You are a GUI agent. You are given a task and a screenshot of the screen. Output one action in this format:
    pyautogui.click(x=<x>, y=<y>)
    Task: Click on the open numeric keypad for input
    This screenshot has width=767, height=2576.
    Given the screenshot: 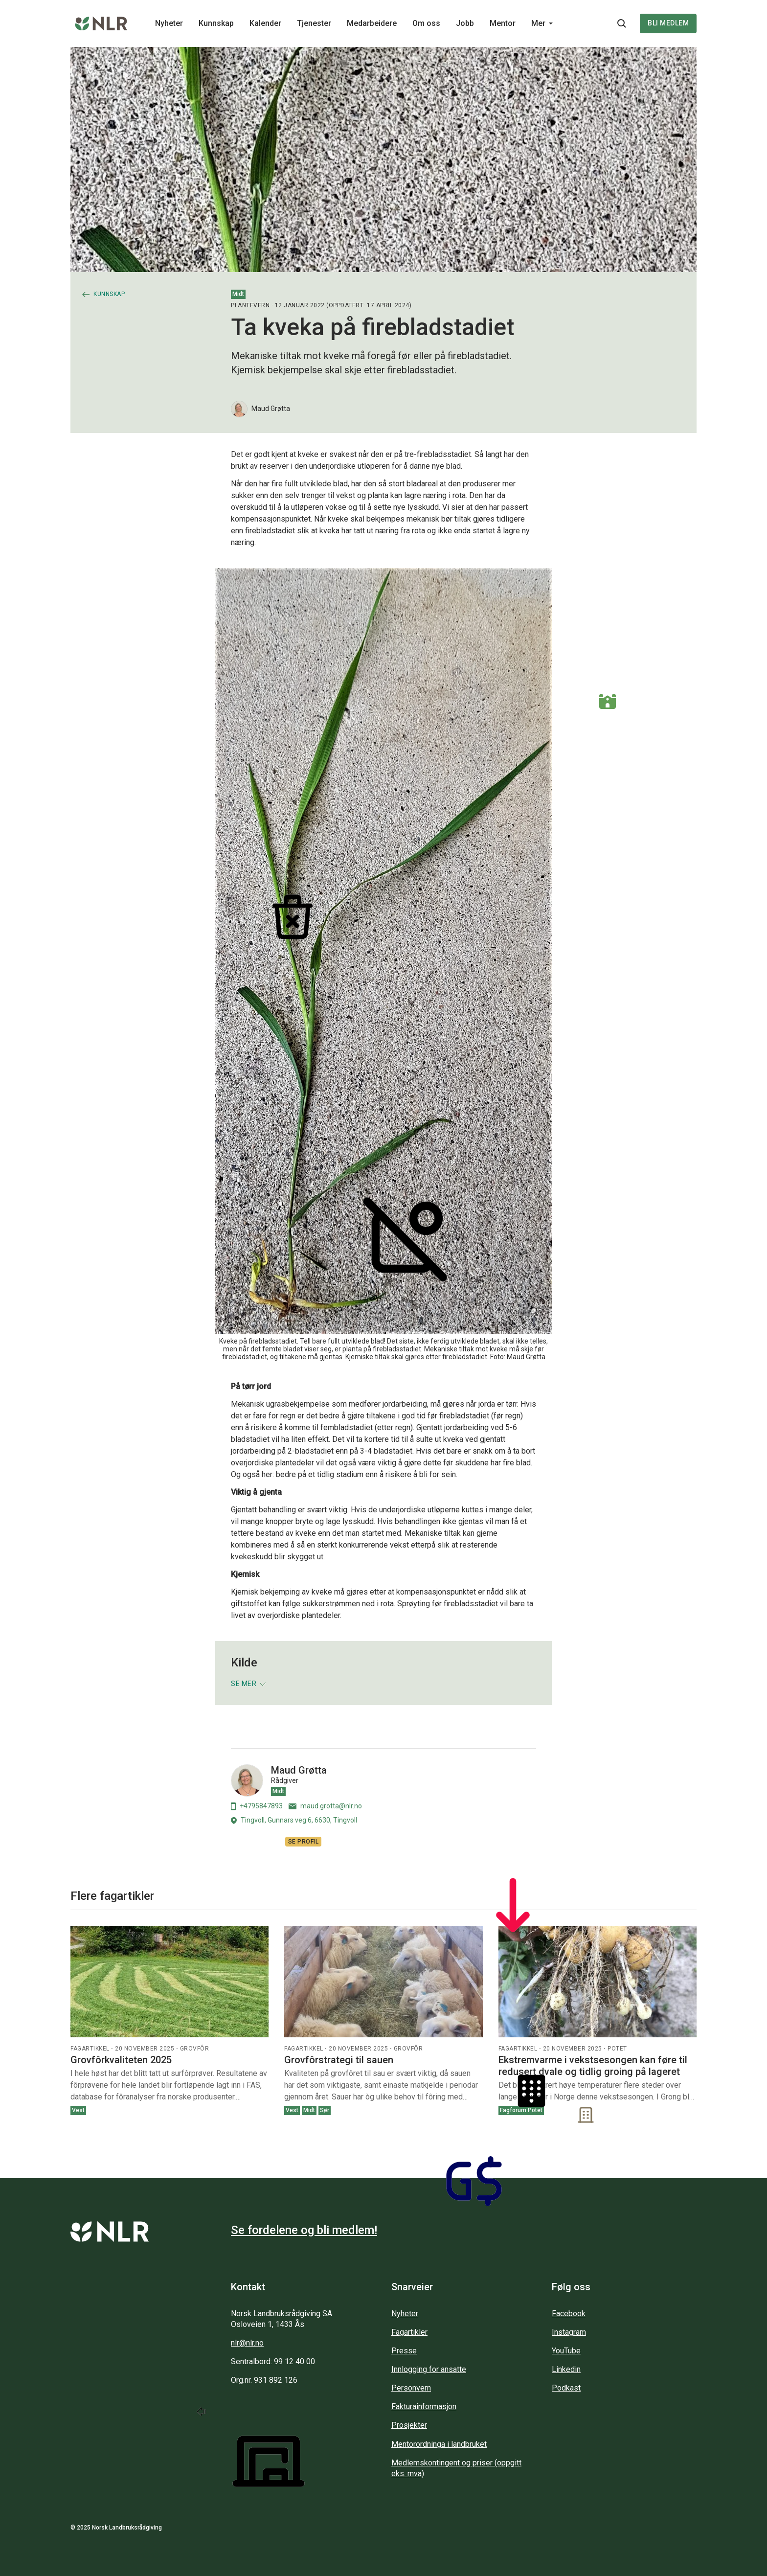 What is the action you would take?
    pyautogui.click(x=531, y=2091)
    